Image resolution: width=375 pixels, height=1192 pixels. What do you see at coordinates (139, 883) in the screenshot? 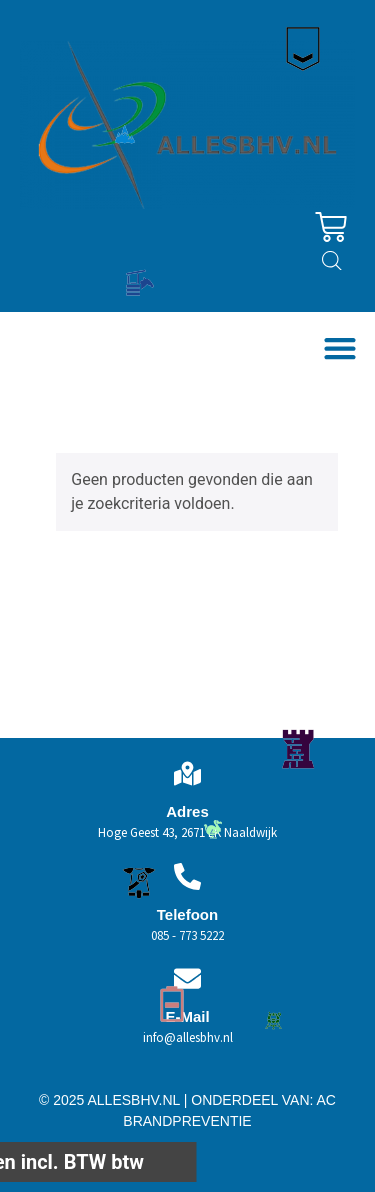
I see `equip heart-protecting armor` at bounding box center [139, 883].